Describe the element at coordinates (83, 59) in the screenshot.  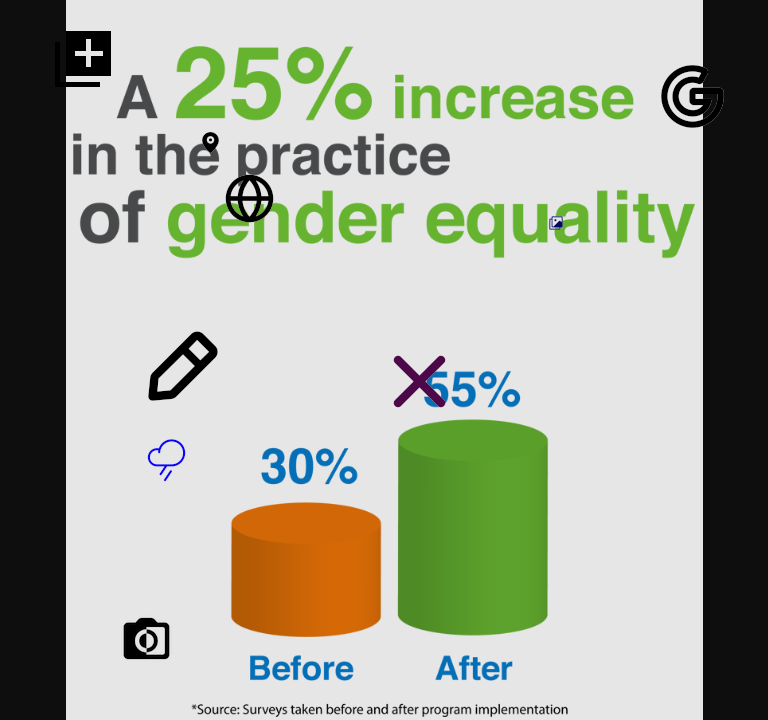
I see `add item to your library` at that location.